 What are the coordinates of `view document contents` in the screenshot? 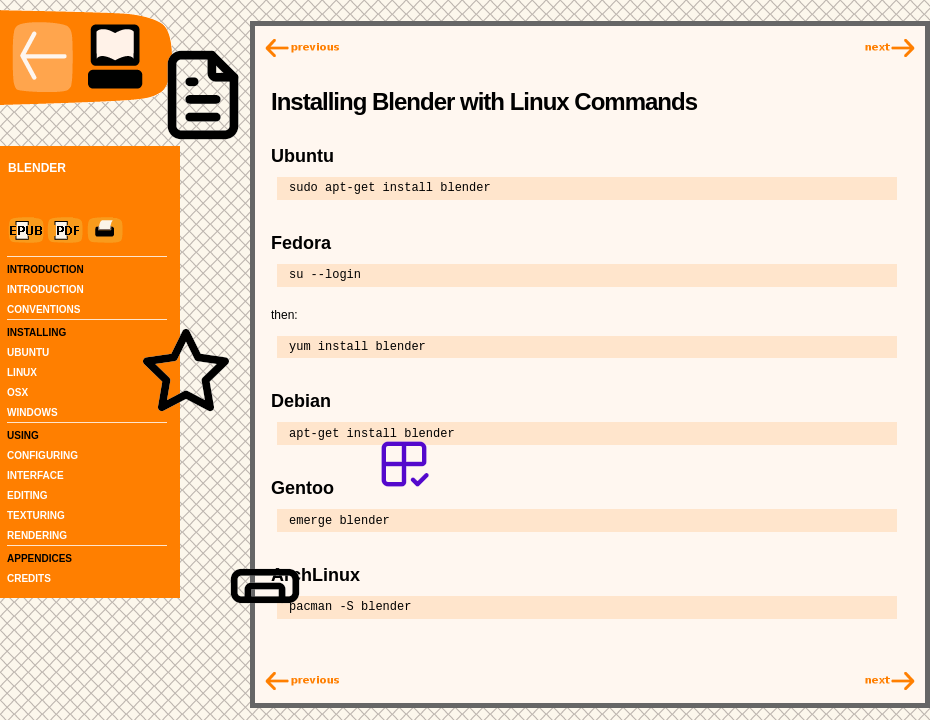 It's located at (203, 95).